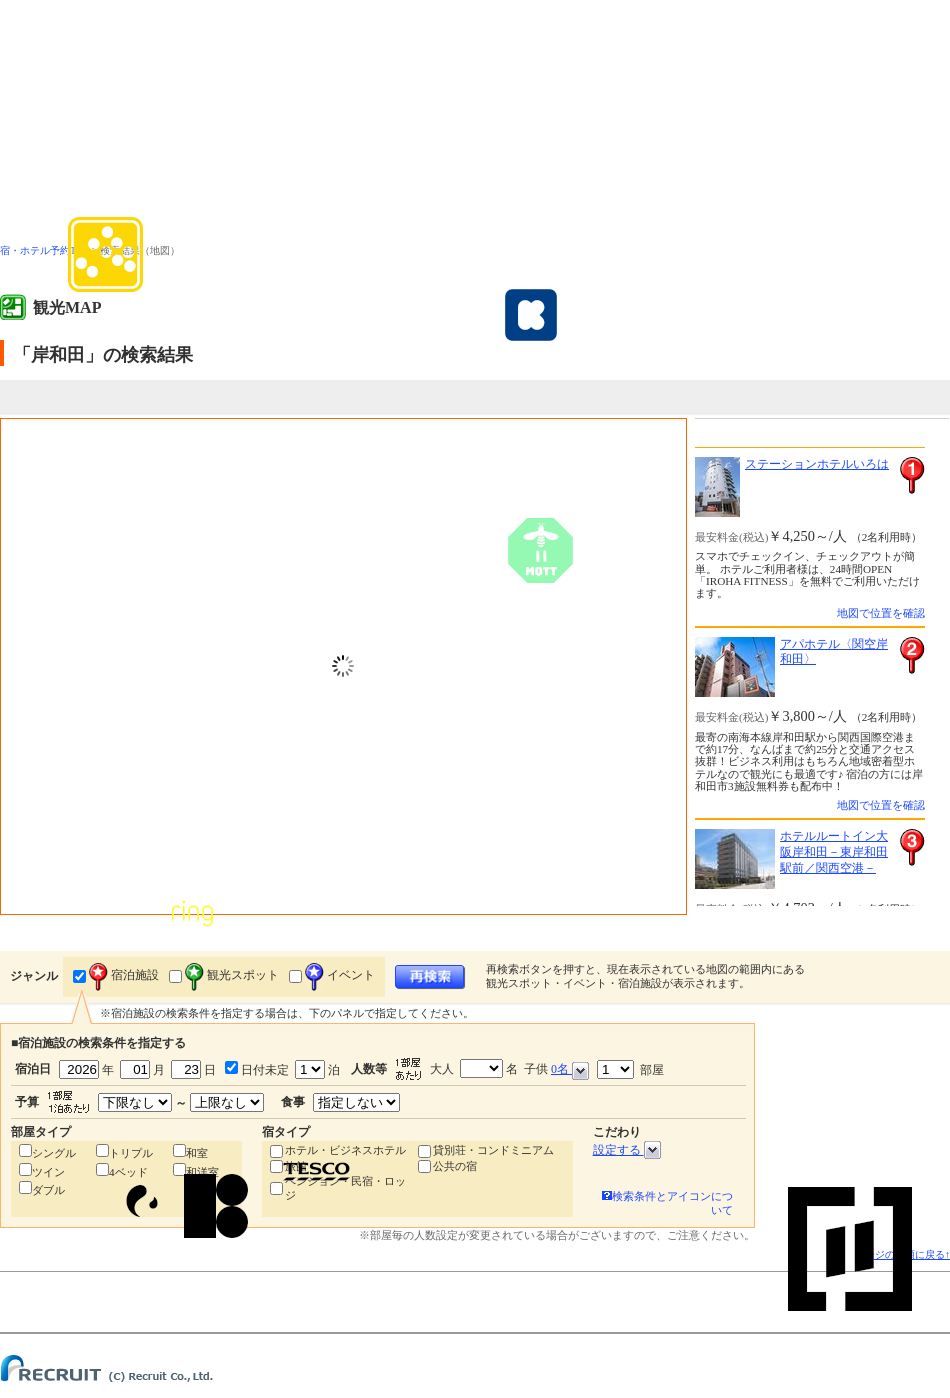 Image resolution: width=950 pixels, height=1398 pixels. I want to click on open the Ring smart home app, so click(192, 913).